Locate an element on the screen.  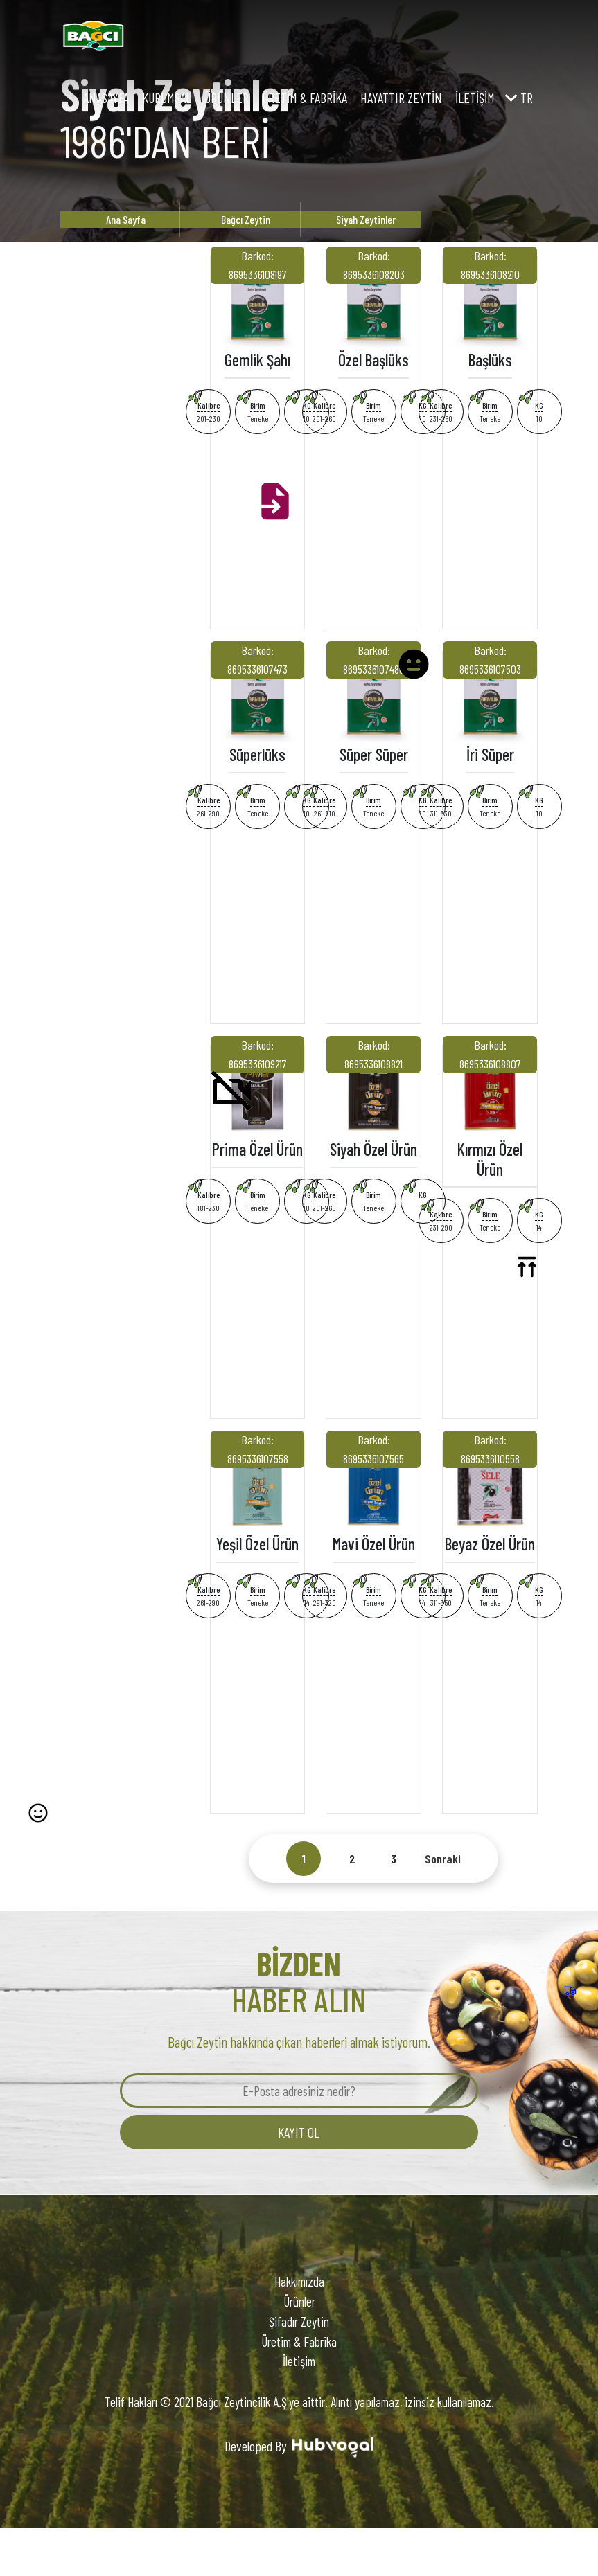
rate your experience as neutral is located at coordinates (414, 664).